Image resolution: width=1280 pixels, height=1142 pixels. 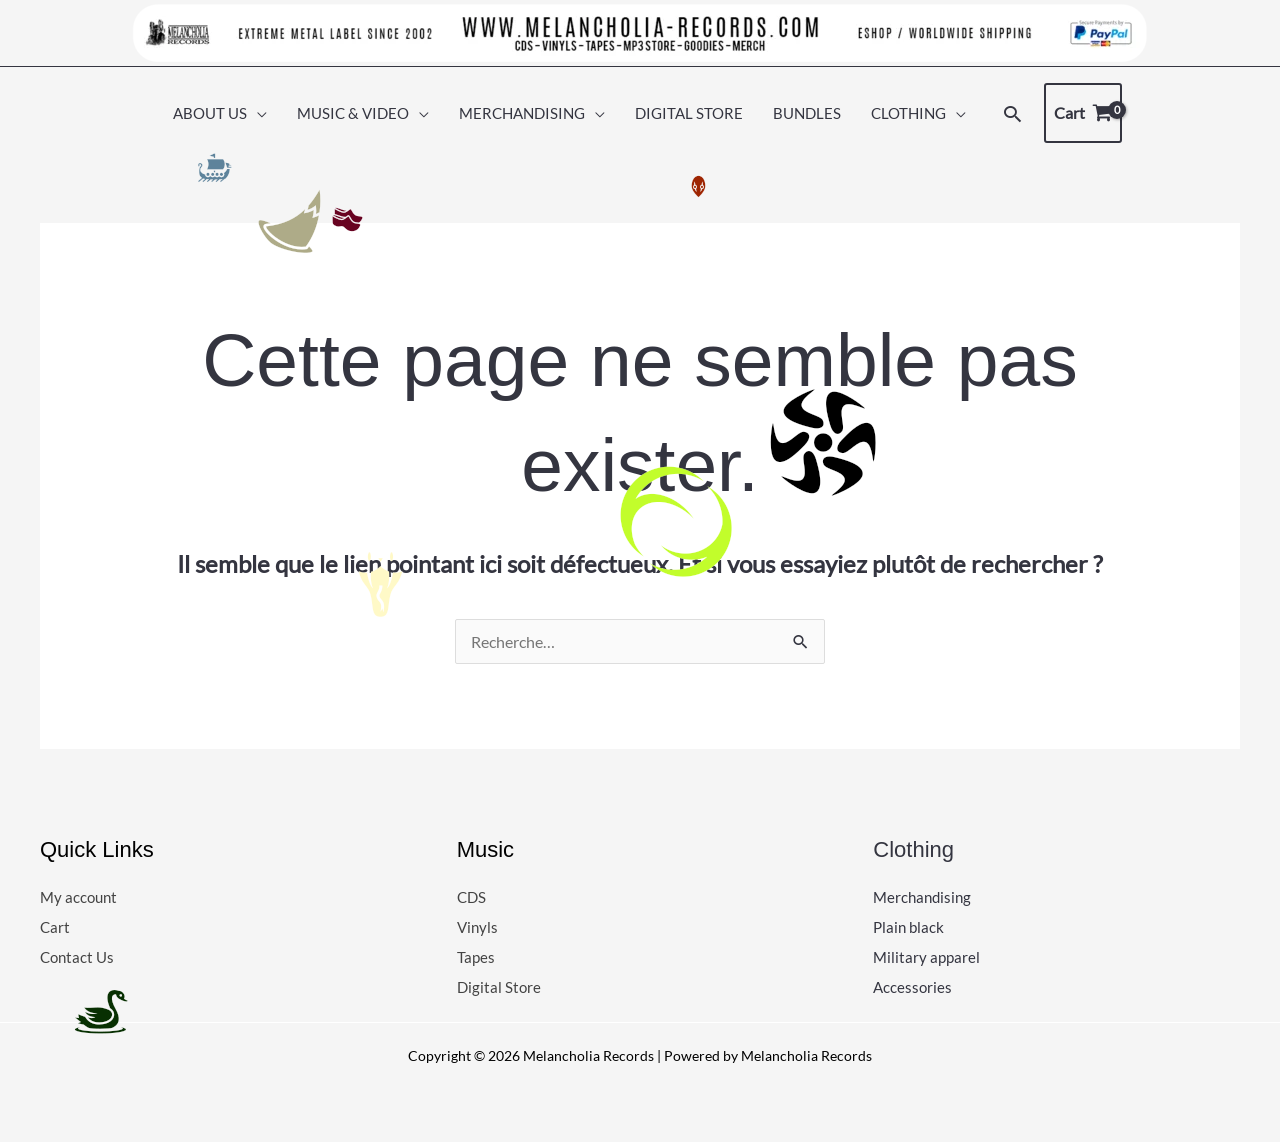 What do you see at coordinates (380, 584) in the screenshot?
I see `cobra character or enemy type in a game` at bounding box center [380, 584].